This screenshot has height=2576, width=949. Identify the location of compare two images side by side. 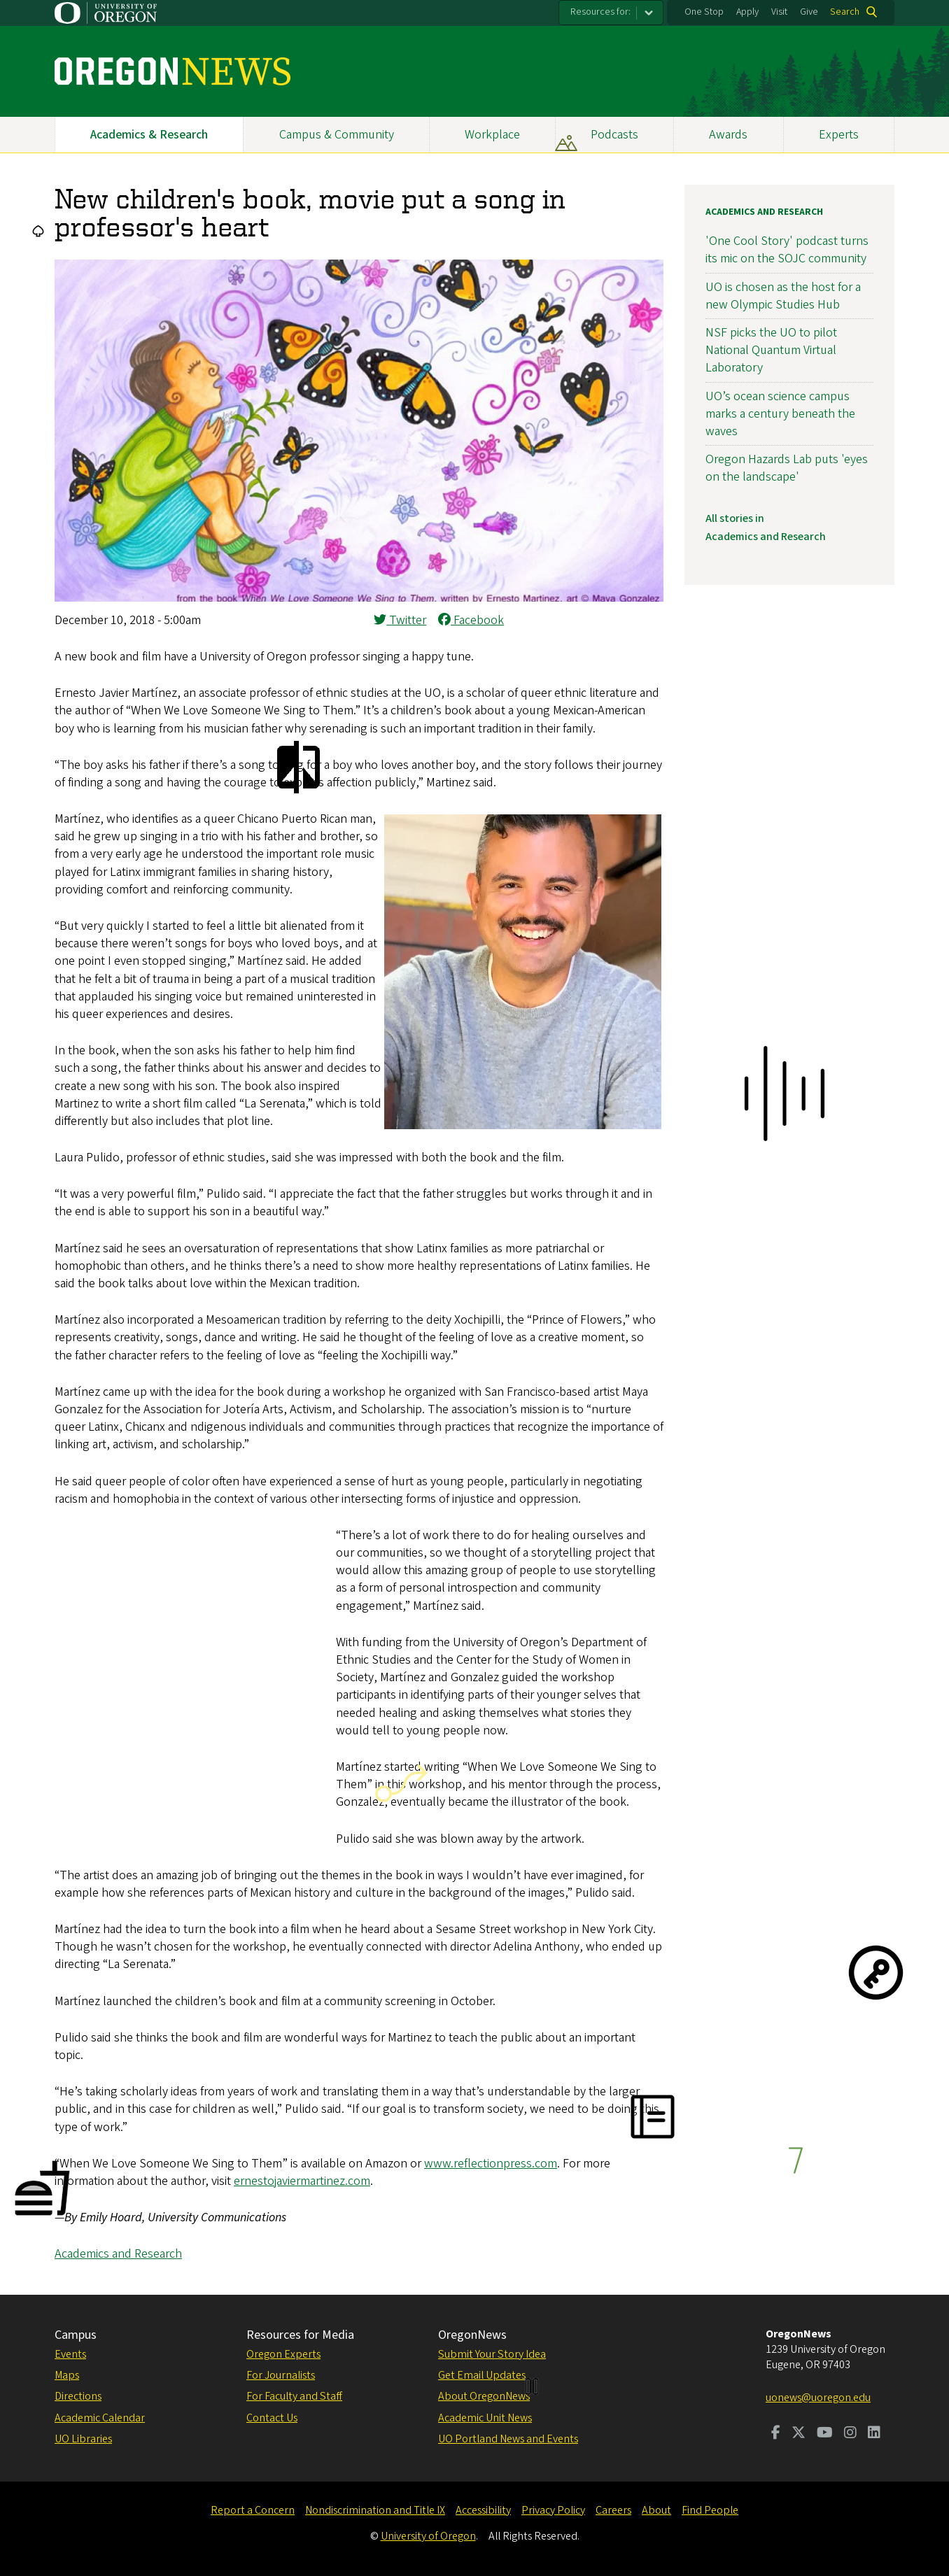
(298, 767).